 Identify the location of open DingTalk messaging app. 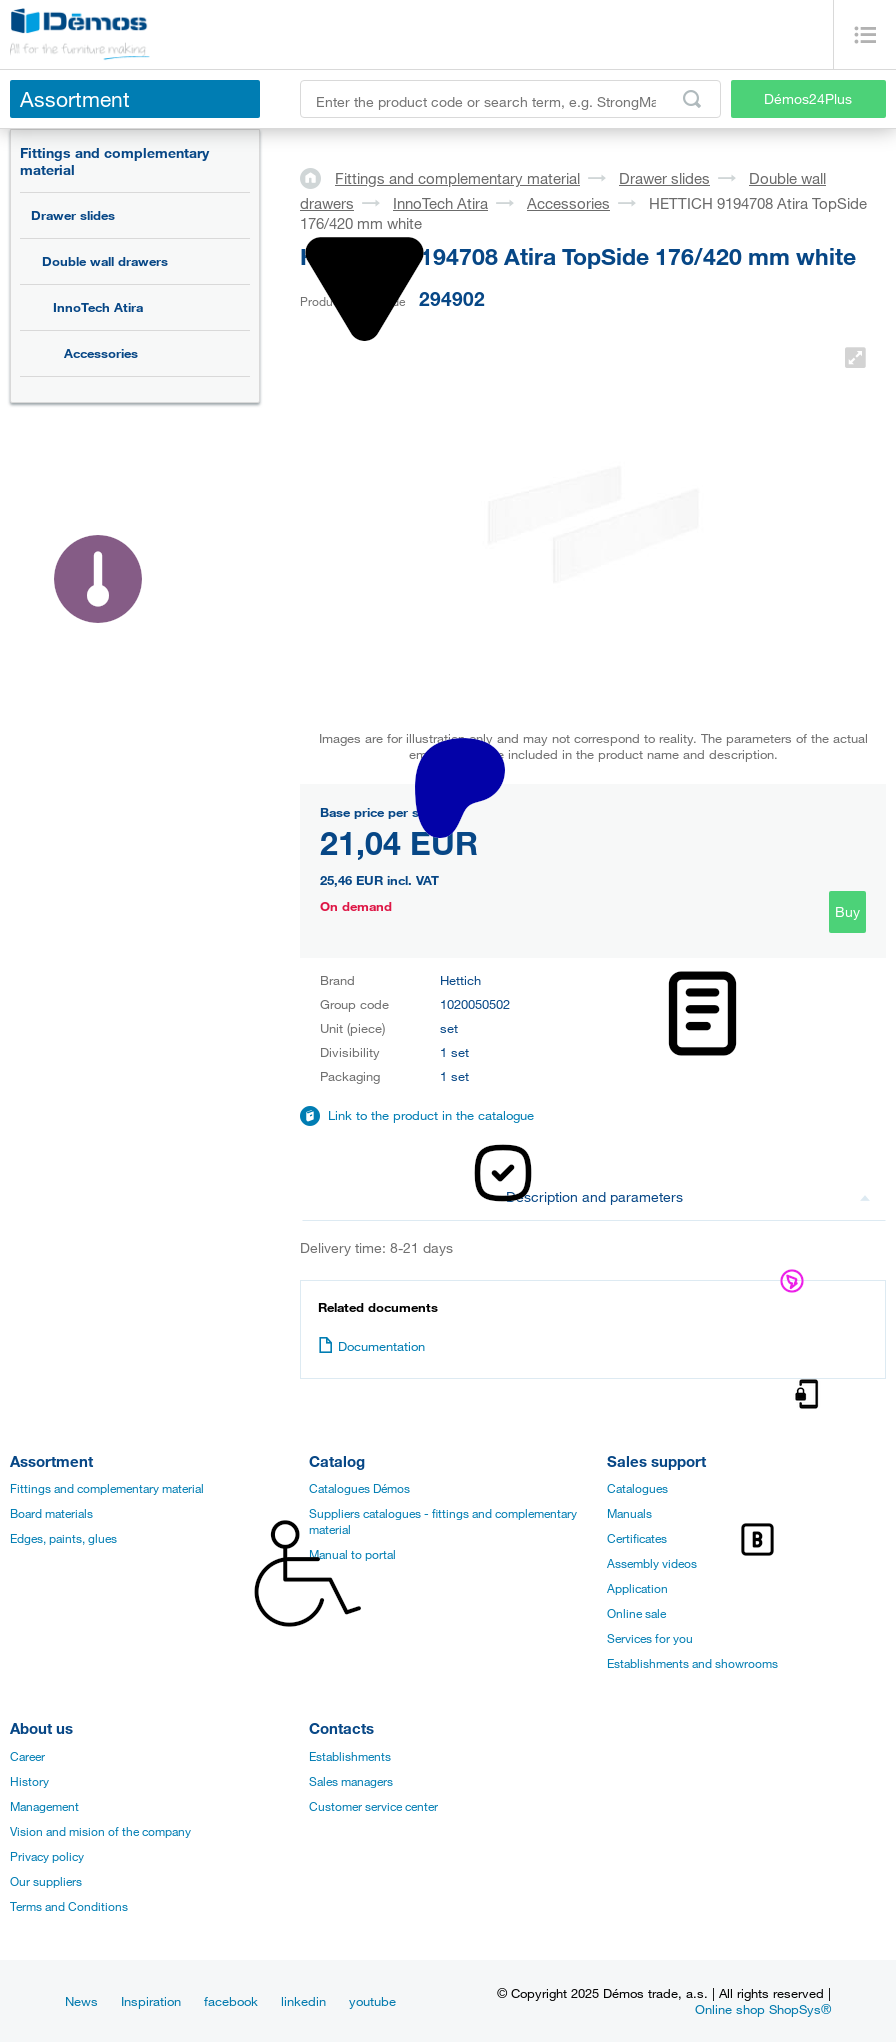
(792, 1281).